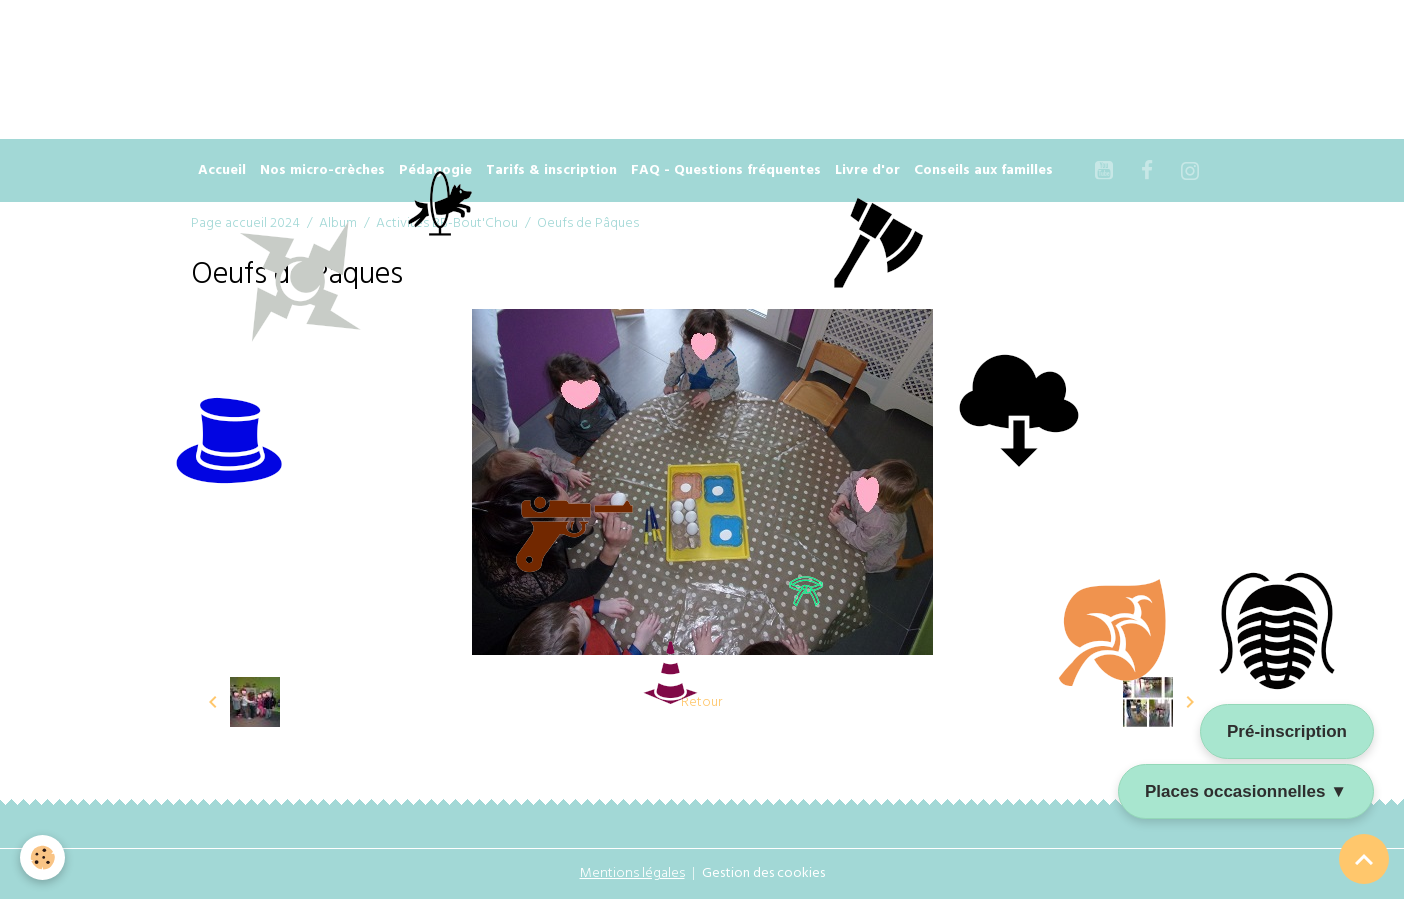 This screenshot has height=899, width=1404. What do you see at coordinates (440, 203) in the screenshot?
I see `access pet training or agility games` at bounding box center [440, 203].